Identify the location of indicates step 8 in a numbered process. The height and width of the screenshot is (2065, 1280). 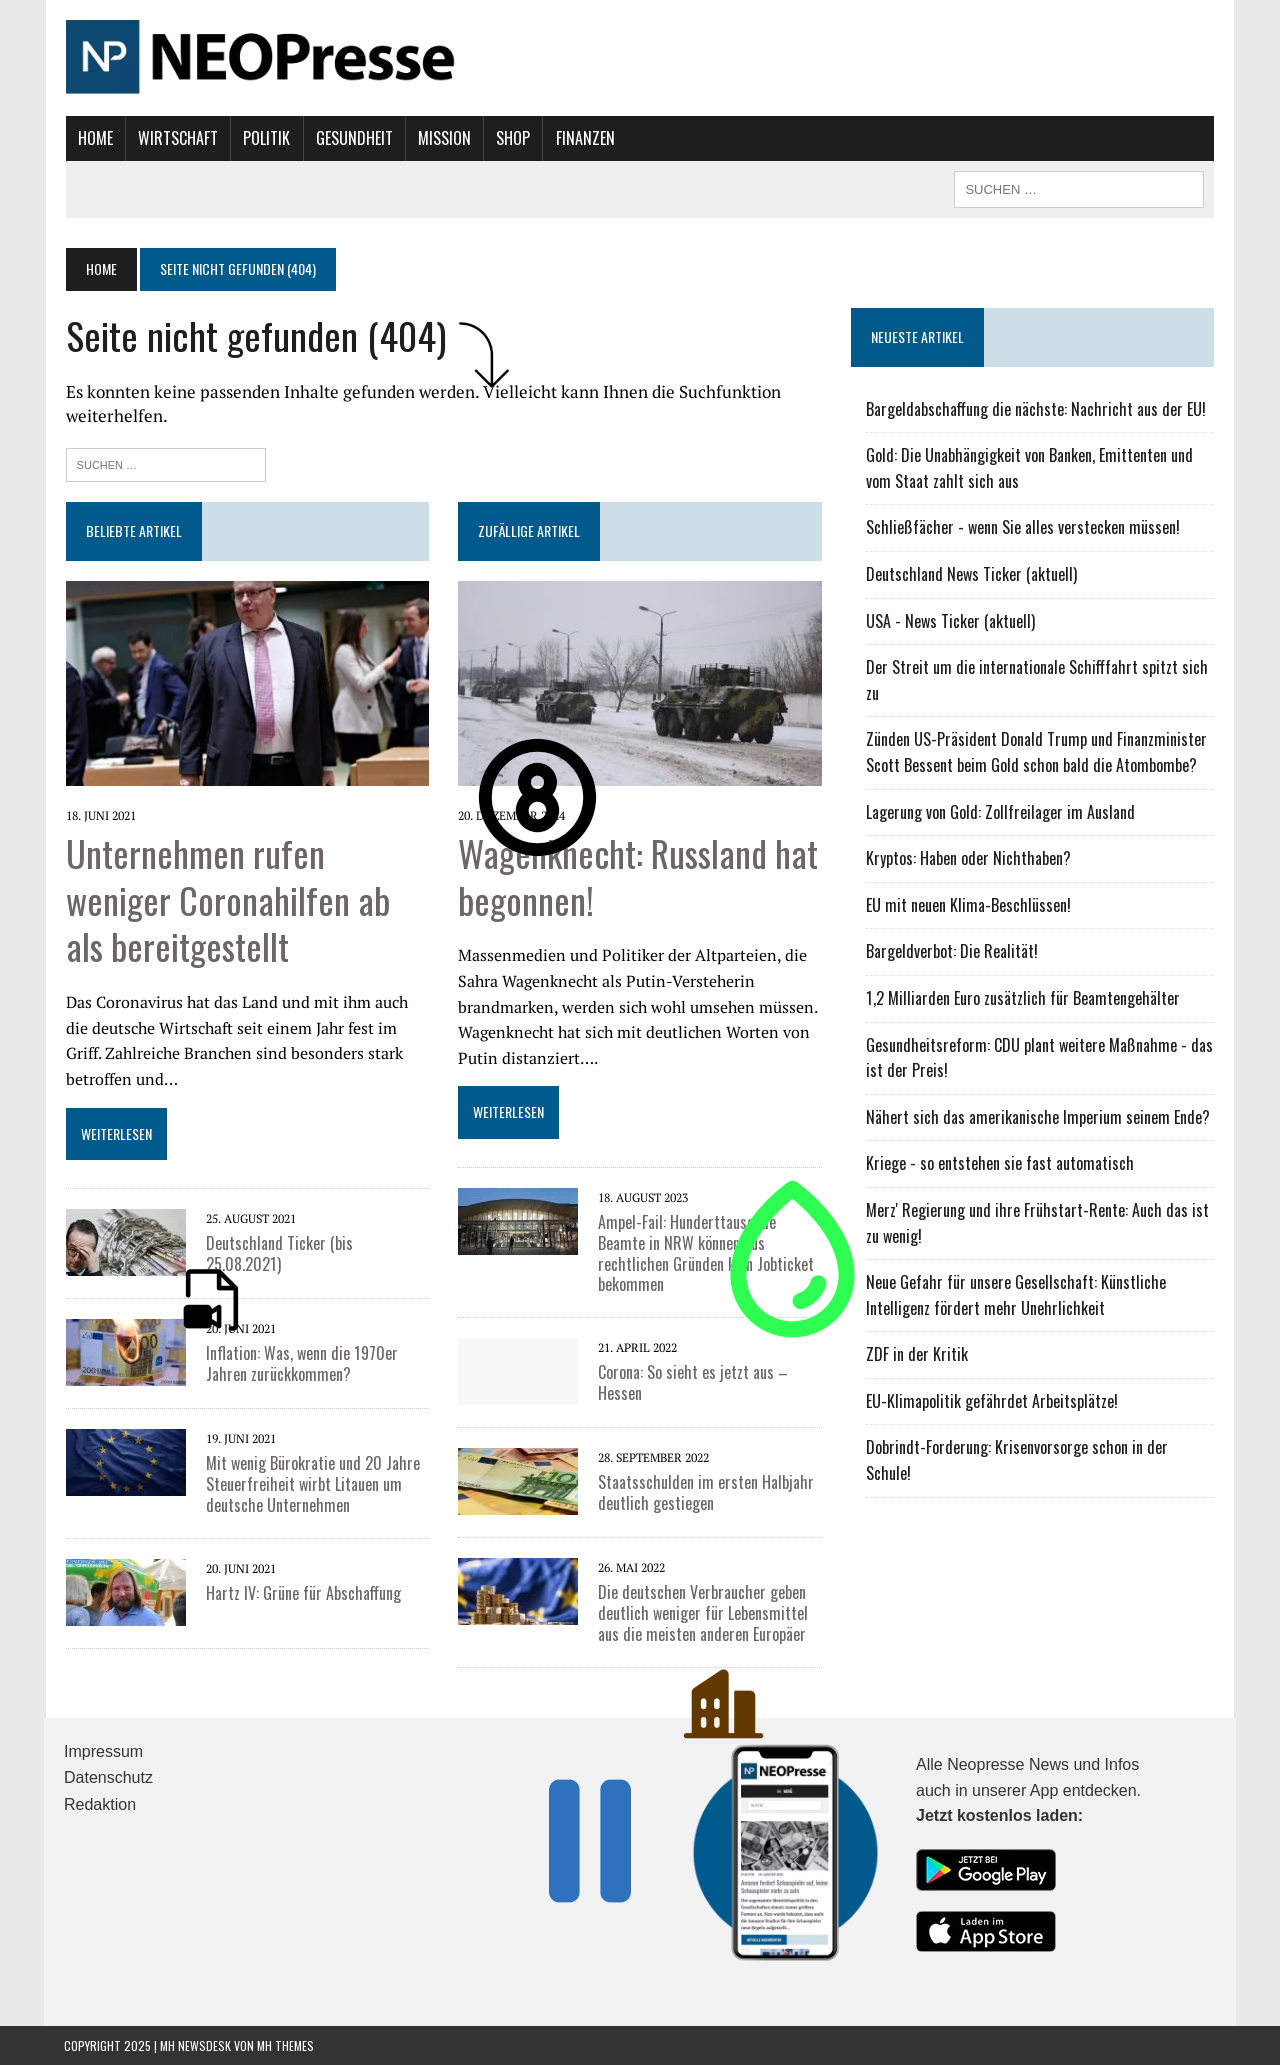
(537, 797).